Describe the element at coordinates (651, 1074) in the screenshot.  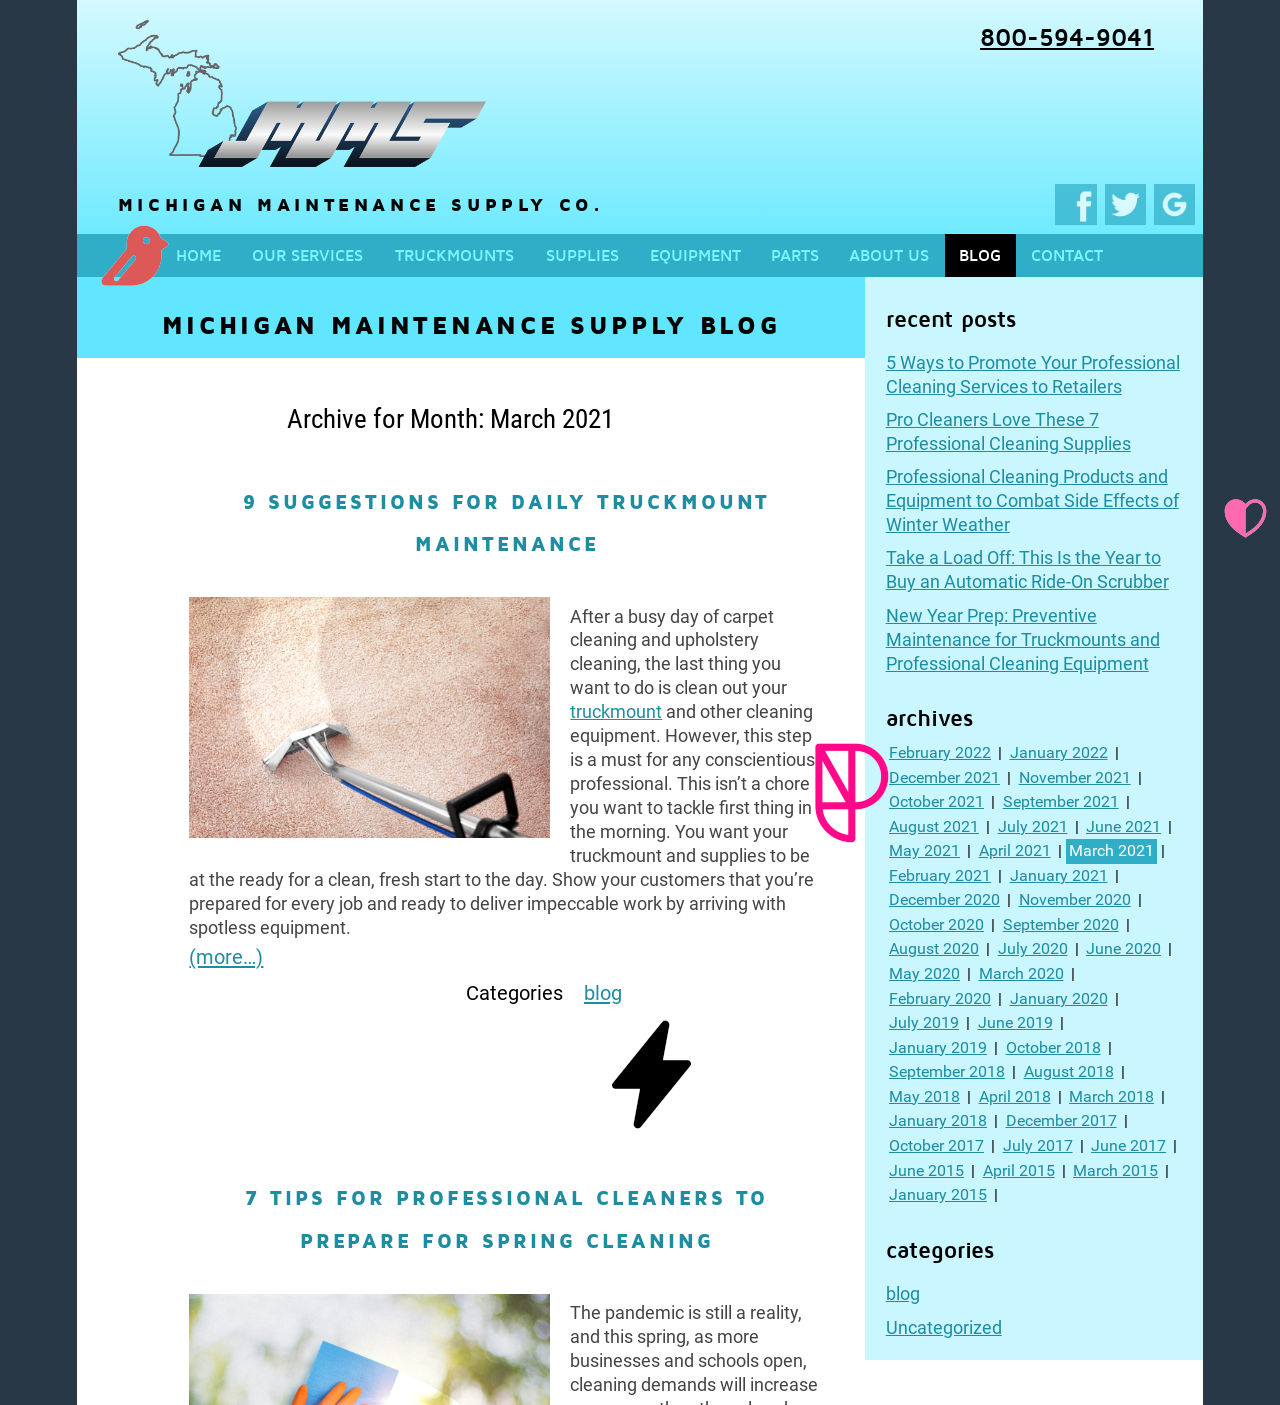
I see `toggle flash on for camera` at that location.